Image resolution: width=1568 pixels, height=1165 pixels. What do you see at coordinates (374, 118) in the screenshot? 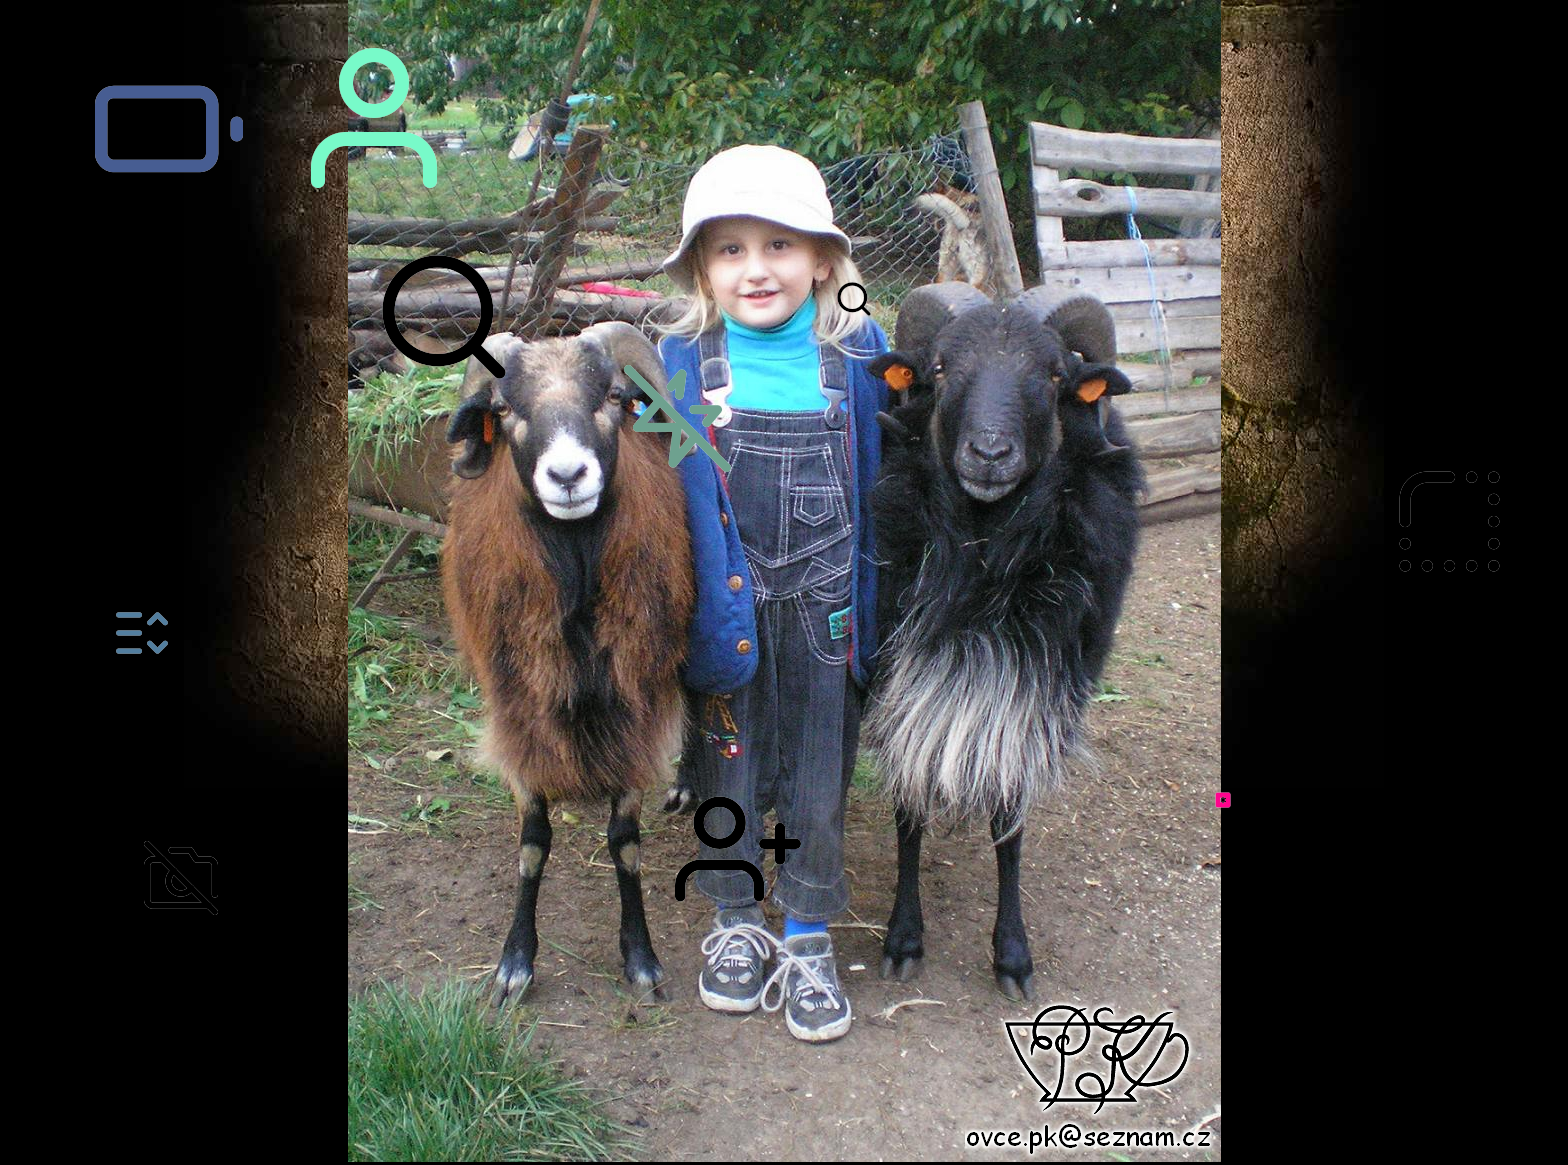
I see `view your profile` at bounding box center [374, 118].